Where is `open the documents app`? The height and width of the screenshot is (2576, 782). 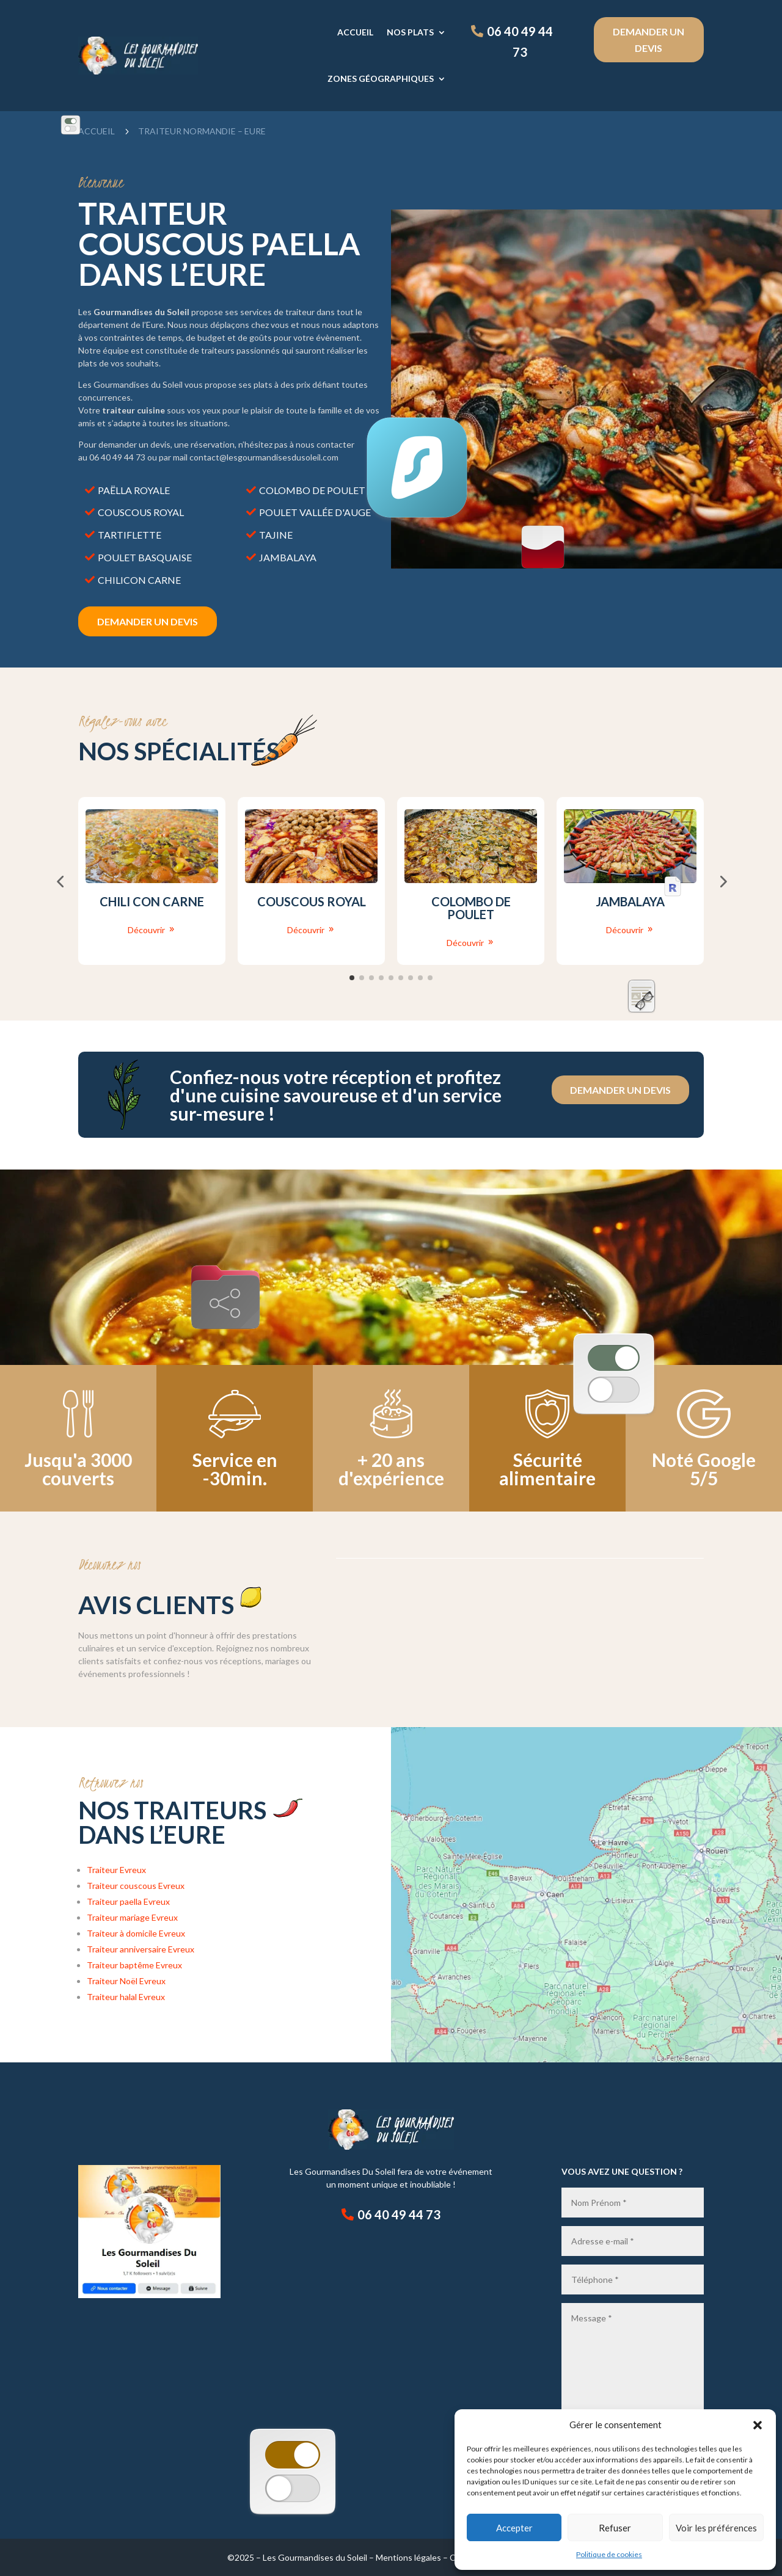 open the documents app is located at coordinates (641, 996).